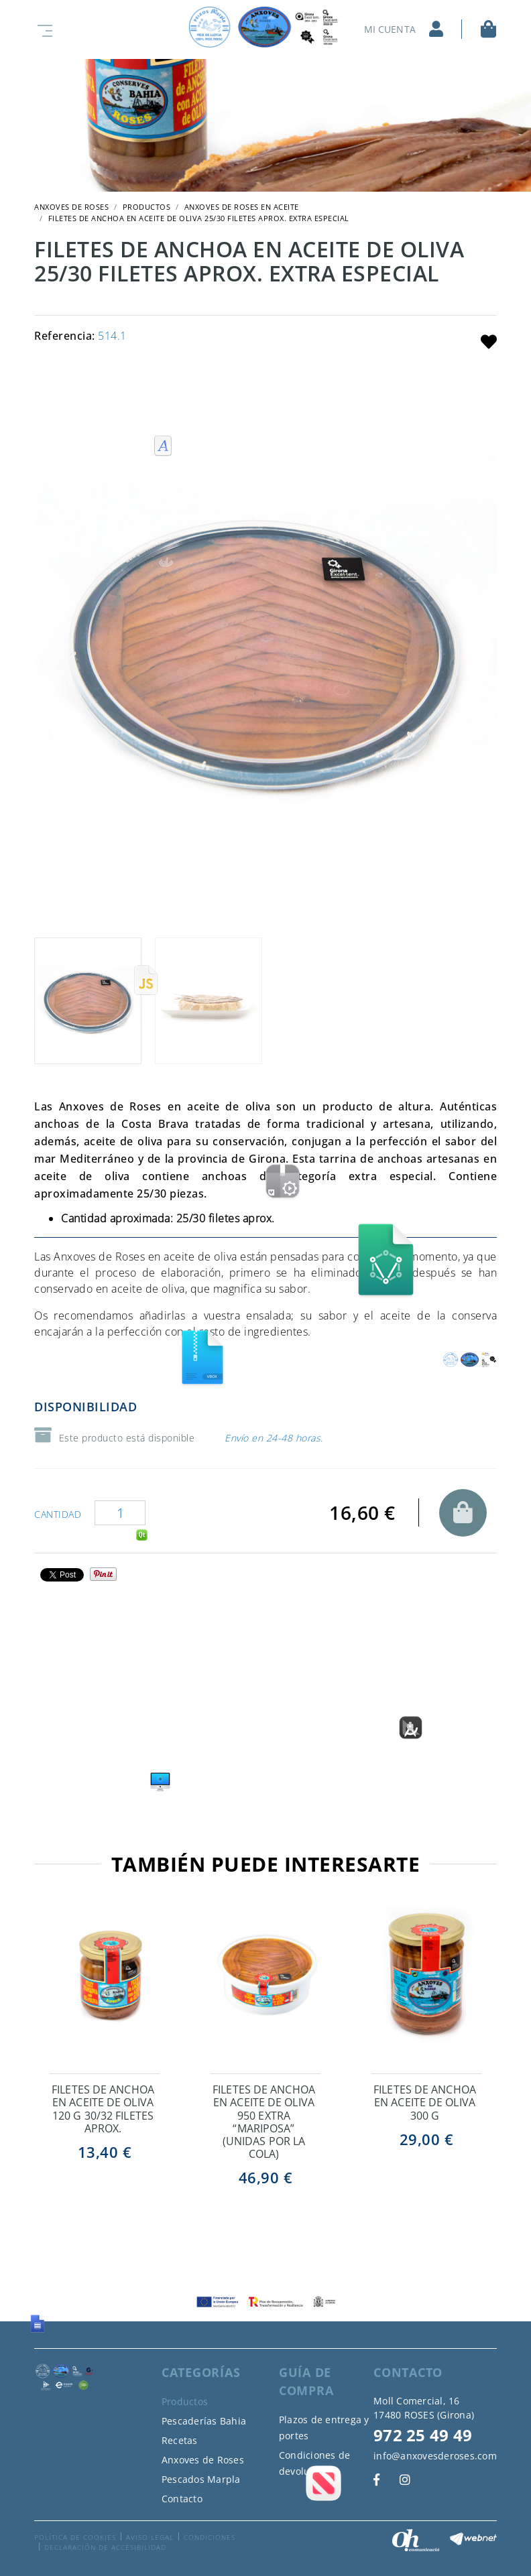 This screenshot has width=531, height=2576. I want to click on a javascript source code file, so click(145, 980).